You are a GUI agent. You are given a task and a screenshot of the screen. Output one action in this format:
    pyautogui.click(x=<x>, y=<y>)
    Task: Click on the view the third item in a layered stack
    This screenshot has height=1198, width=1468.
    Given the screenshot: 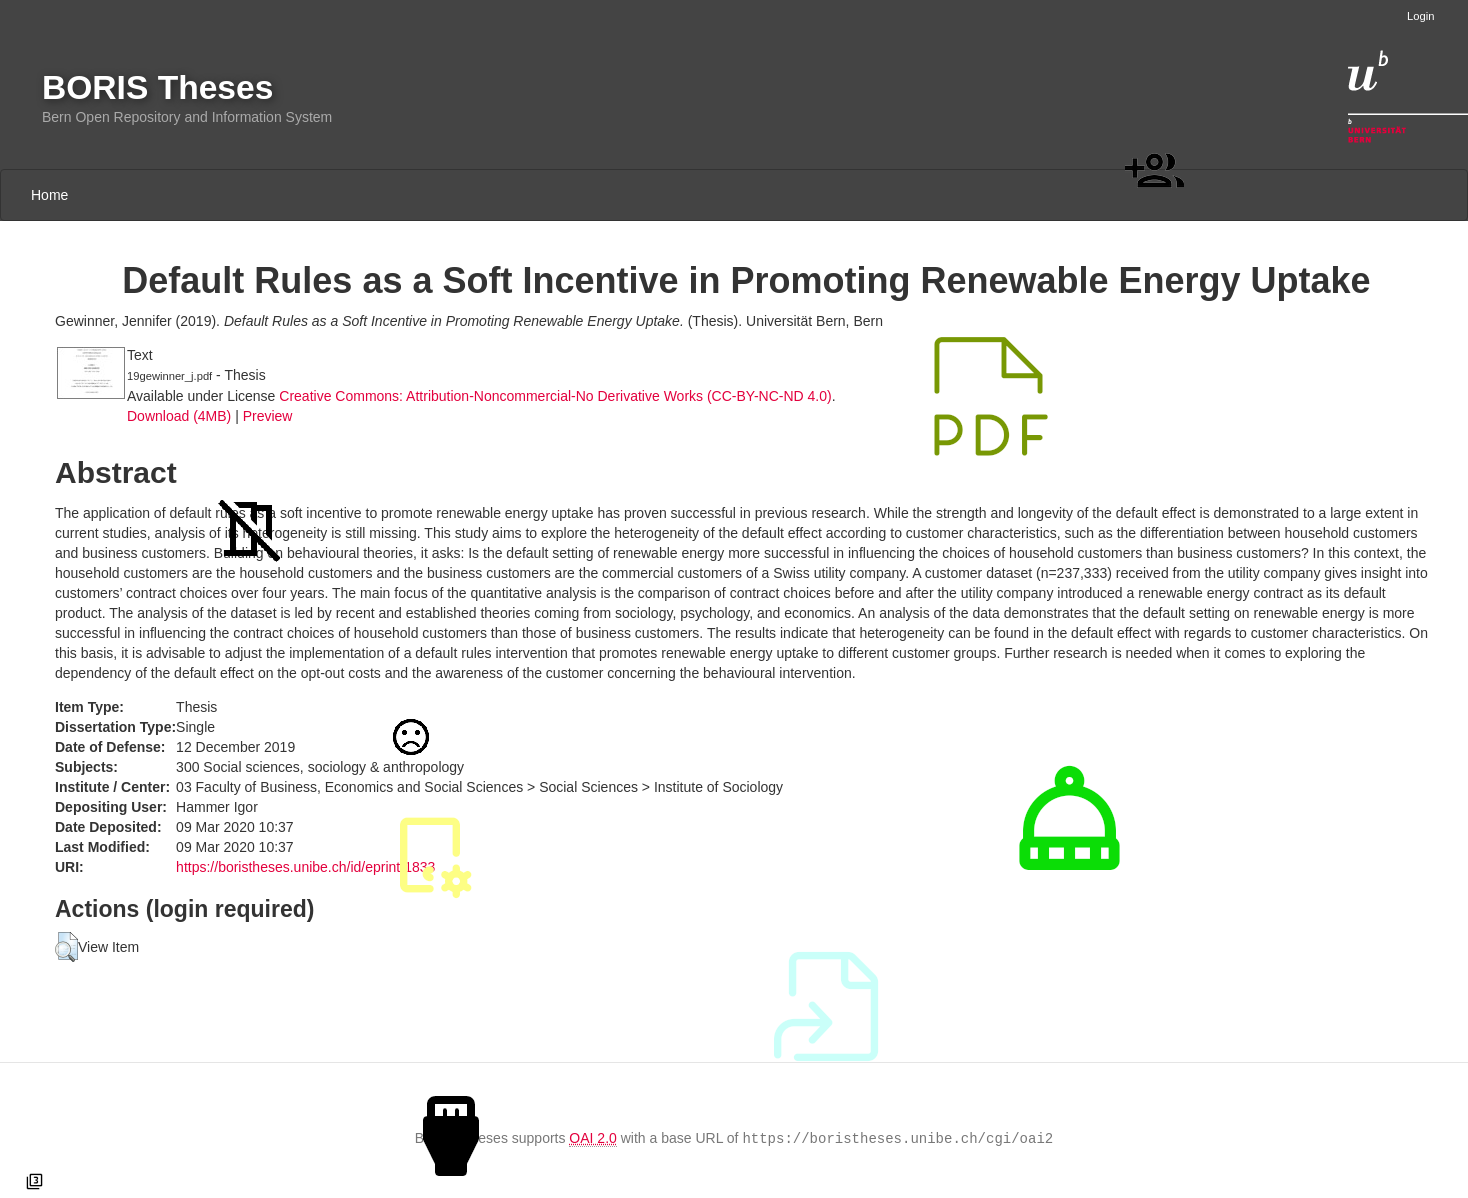 What is the action you would take?
    pyautogui.click(x=34, y=1181)
    